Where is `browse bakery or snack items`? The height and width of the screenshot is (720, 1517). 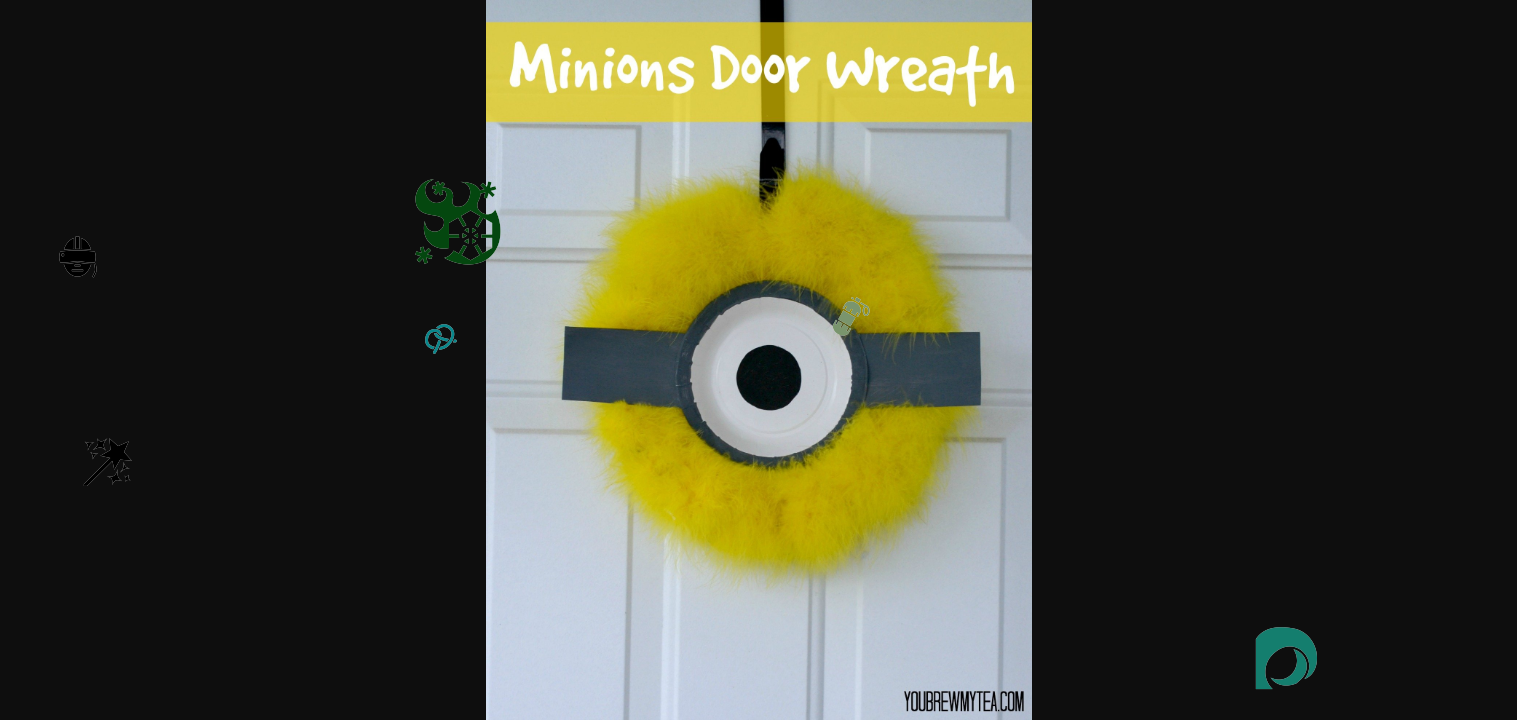 browse bakery or snack items is located at coordinates (441, 339).